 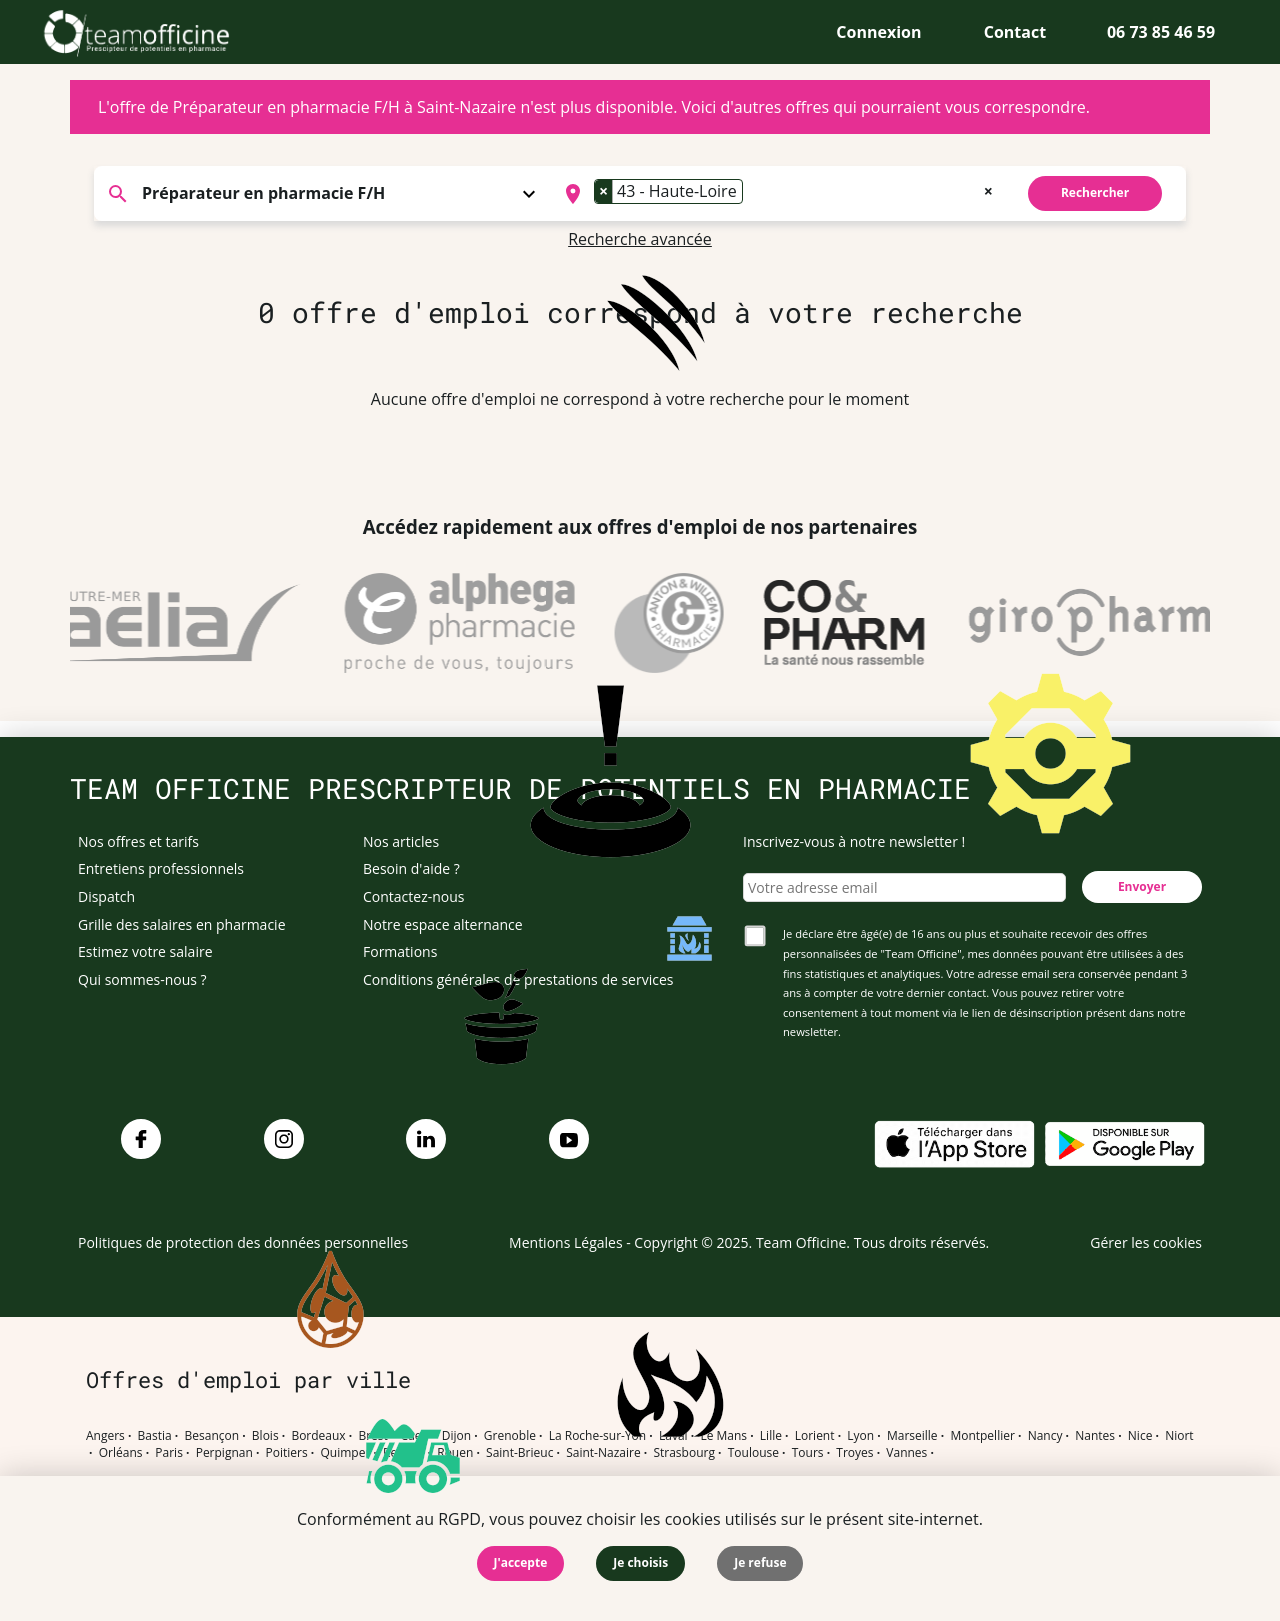 I want to click on indicates a hot or trending item, so click(x=670, y=1384).